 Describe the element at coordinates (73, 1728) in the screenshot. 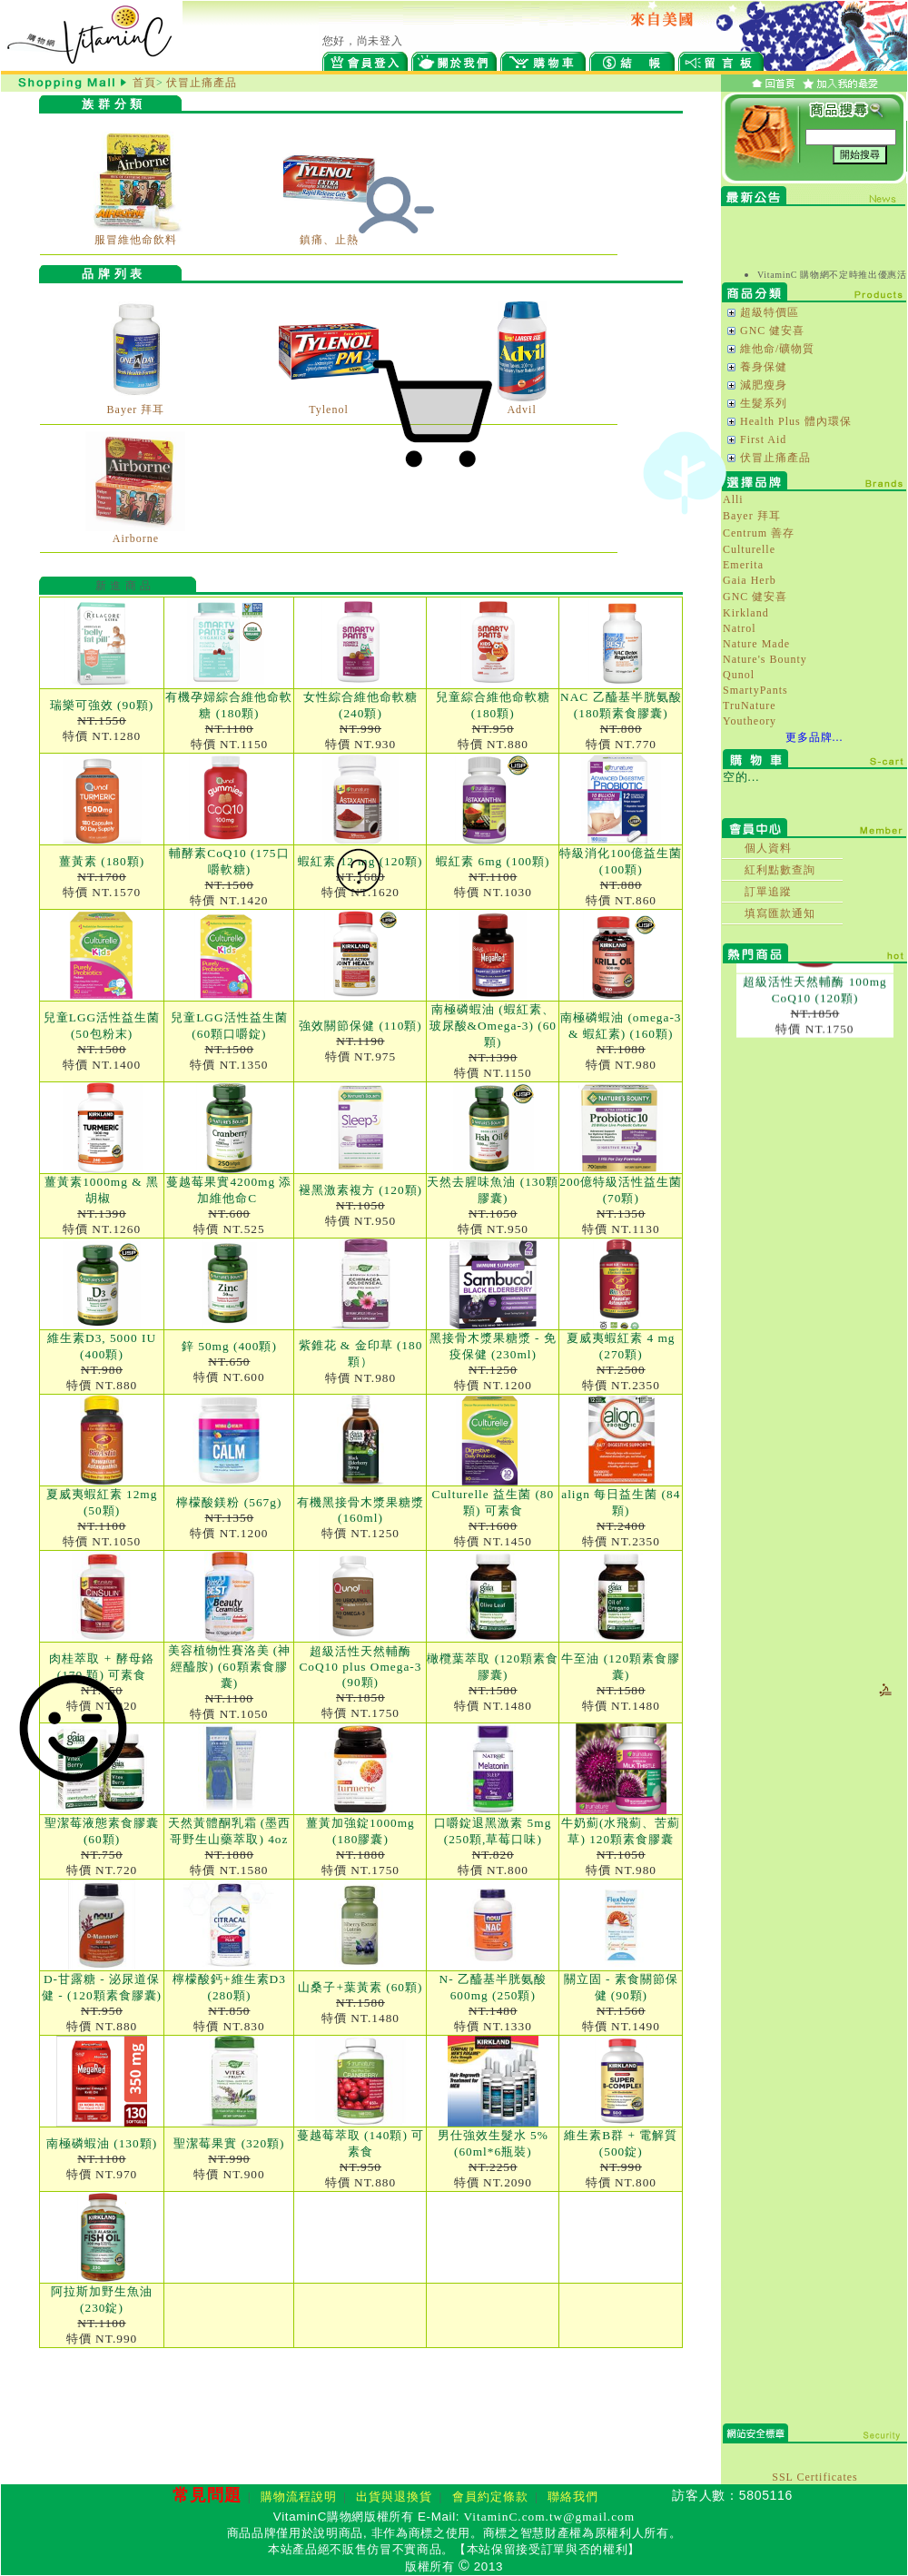

I see `insert a winking emoji into your message` at that location.